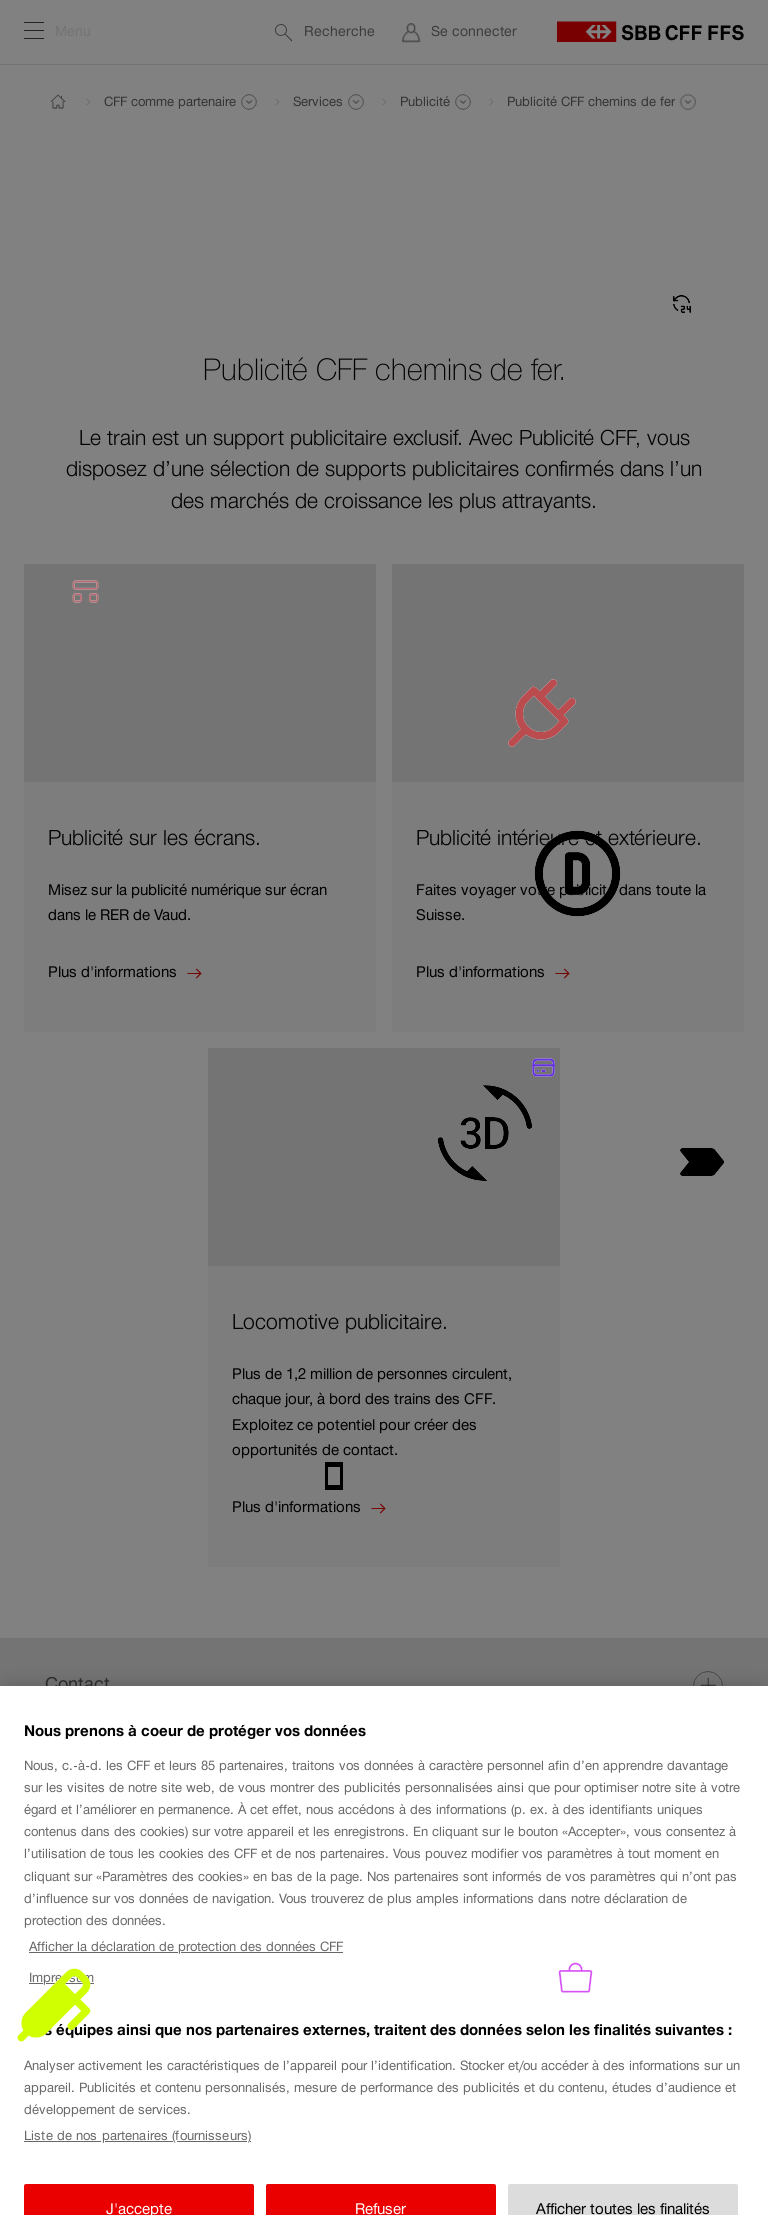 This screenshot has width=768, height=2215. Describe the element at coordinates (701, 1162) in the screenshot. I see `mark item as important or priority` at that location.